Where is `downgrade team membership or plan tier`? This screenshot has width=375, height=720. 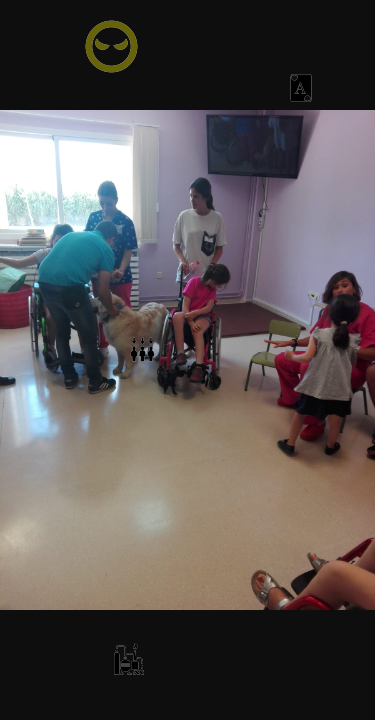
downgrade team membership or plan tier is located at coordinates (142, 349).